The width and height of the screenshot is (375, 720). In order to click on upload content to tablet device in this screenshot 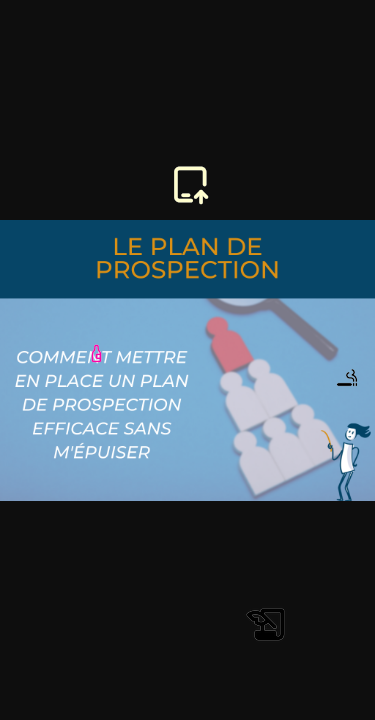, I will do `click(188, 184)`.